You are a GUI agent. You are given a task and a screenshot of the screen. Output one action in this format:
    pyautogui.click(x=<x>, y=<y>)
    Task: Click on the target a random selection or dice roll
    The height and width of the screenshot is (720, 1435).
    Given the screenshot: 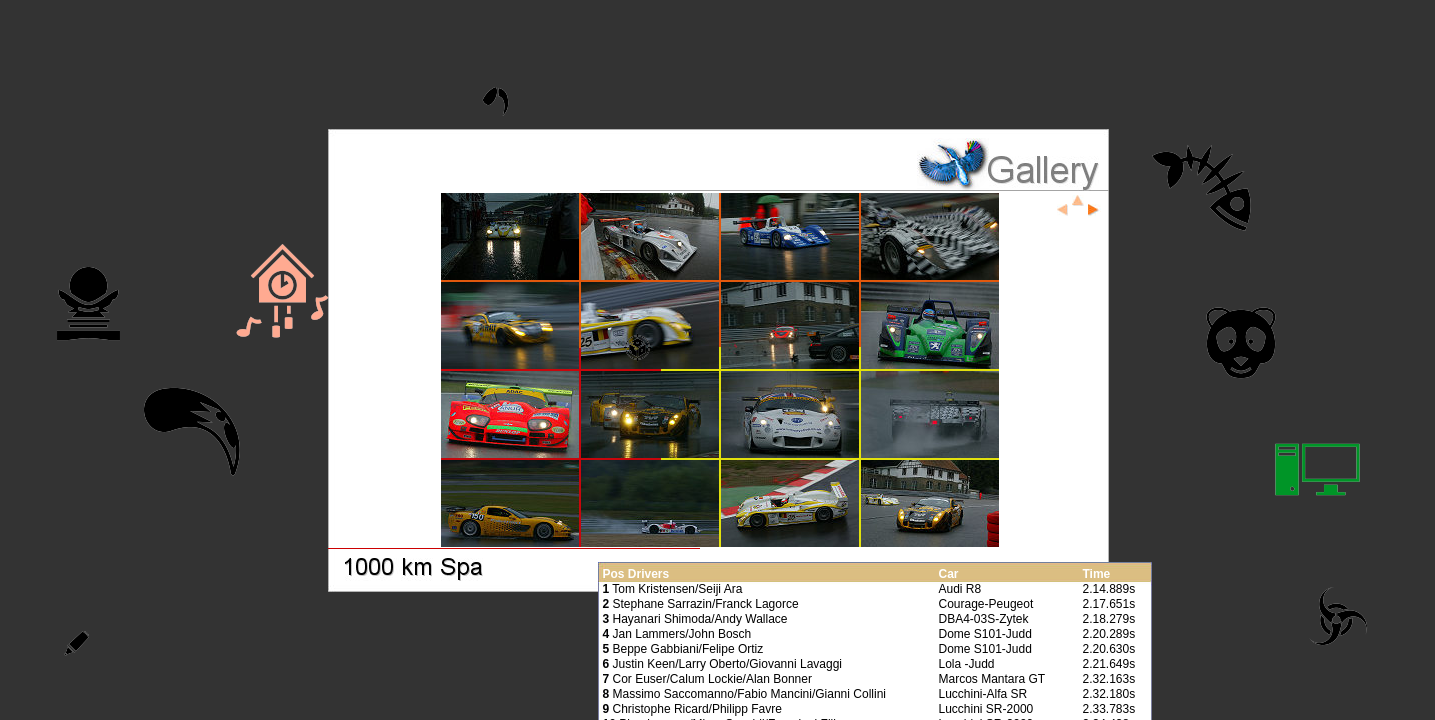 What is the action you would take?
    pyautogui.click(x=637, y=347)
    